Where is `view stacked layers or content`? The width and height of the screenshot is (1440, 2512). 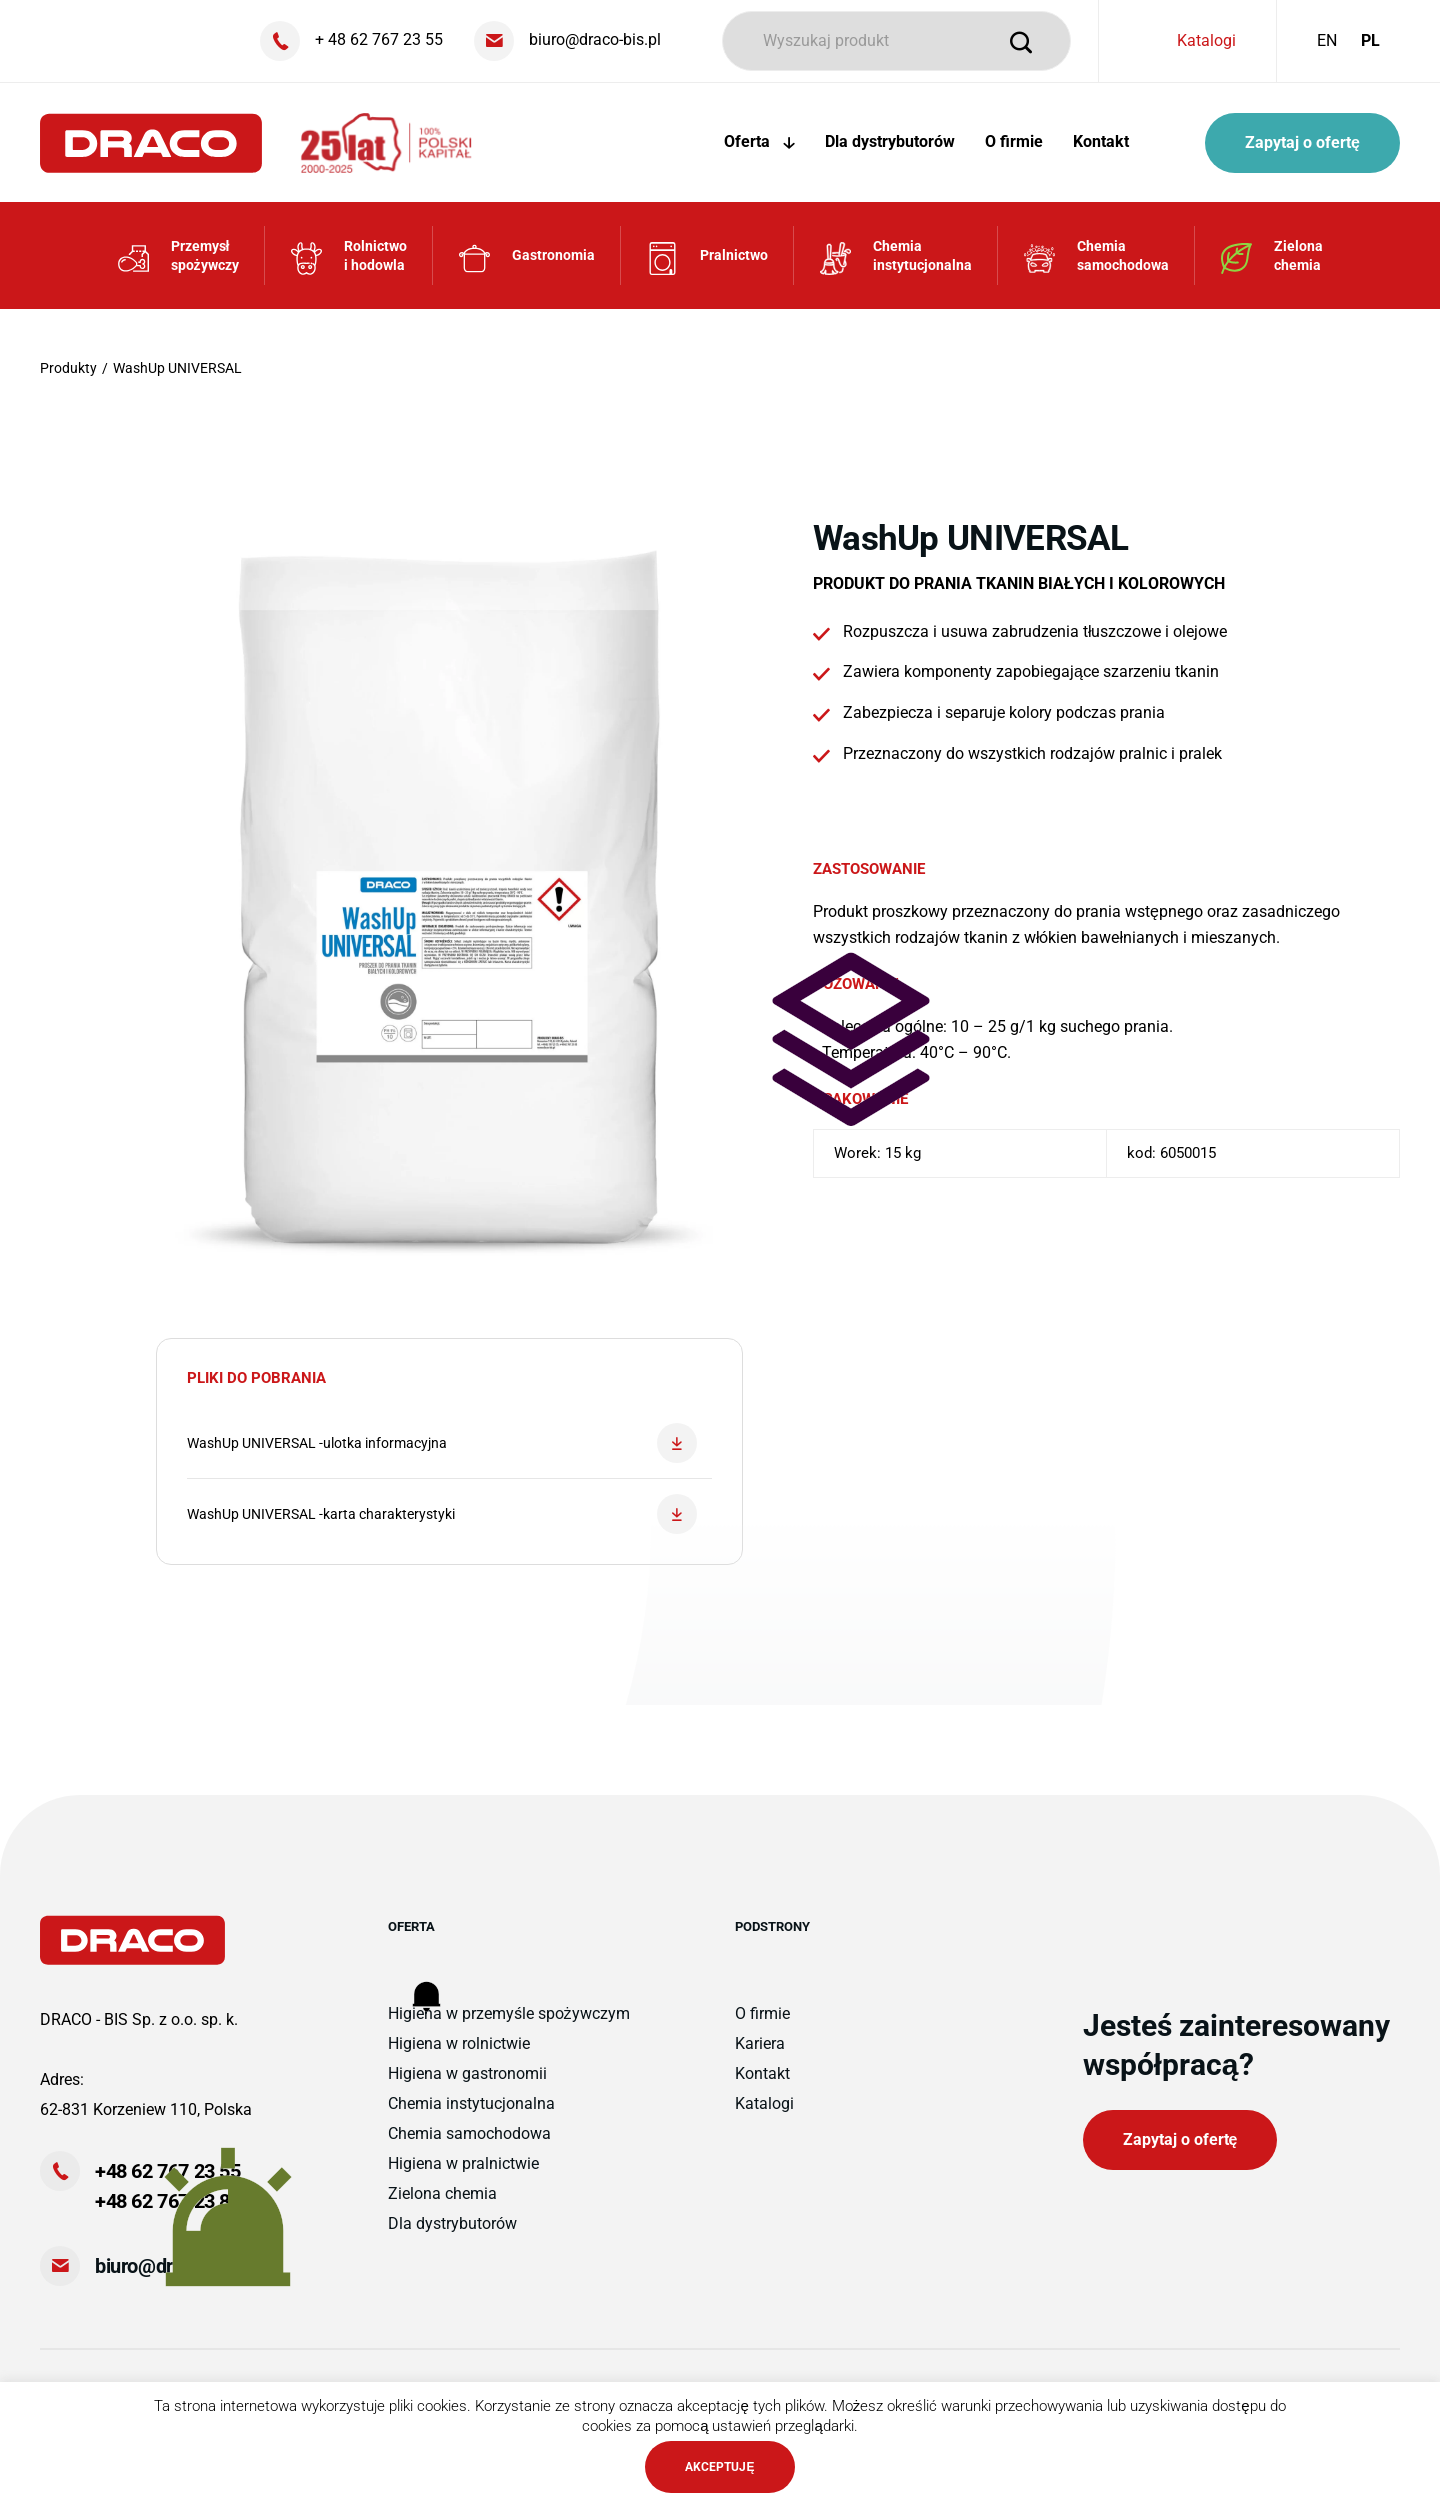
view stacked layers or content is located at coordinates (851, 1042).